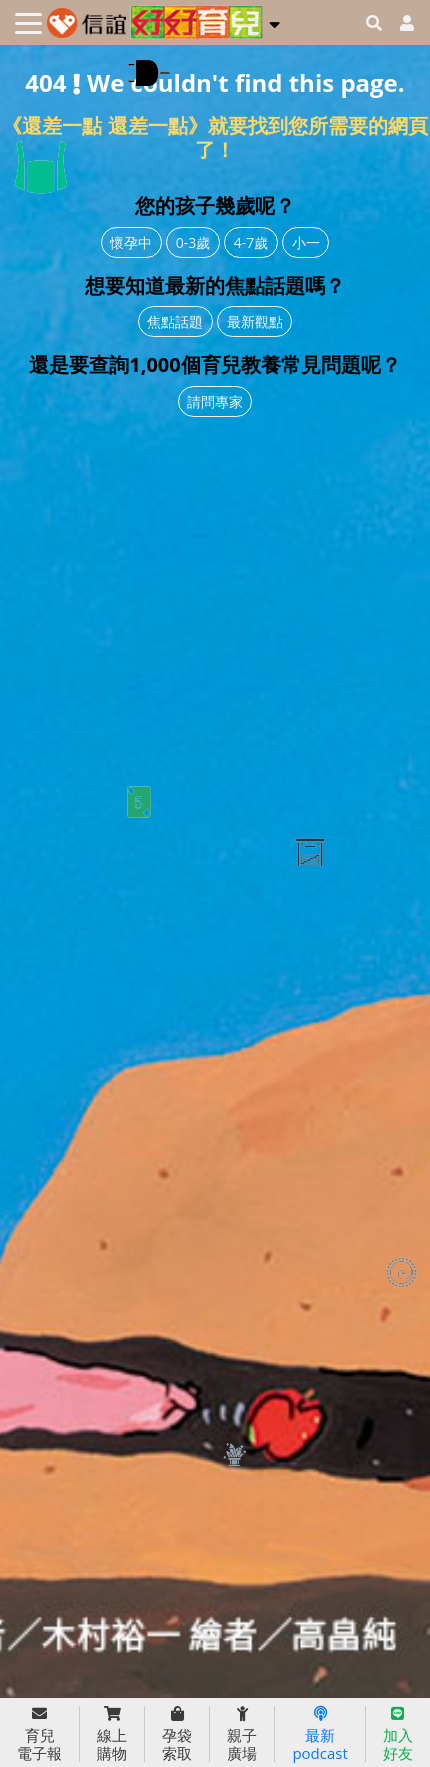  What do you see at coordinates (41, 167) in the screenshot?
I see `enter the arena or battle mode` at bounding box center [41, 167].